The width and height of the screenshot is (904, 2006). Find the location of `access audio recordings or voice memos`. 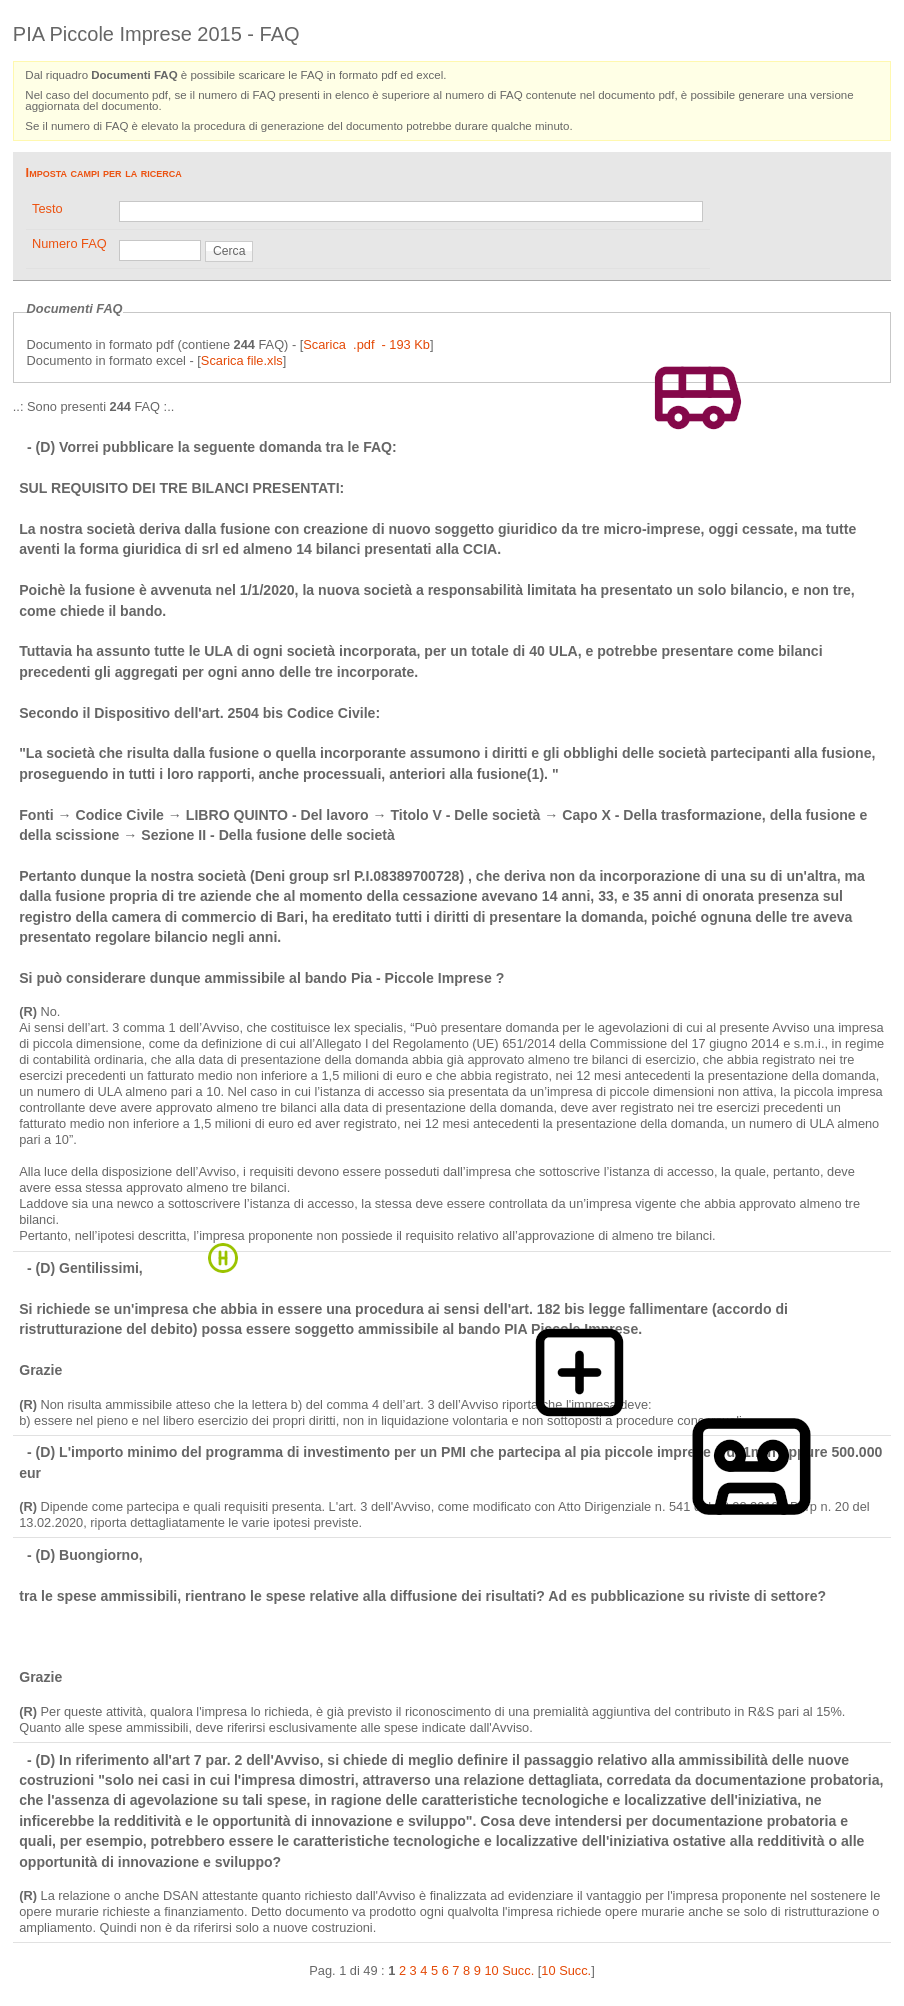

access audio recordings or voice memos is located at coordinates (751, 1466).